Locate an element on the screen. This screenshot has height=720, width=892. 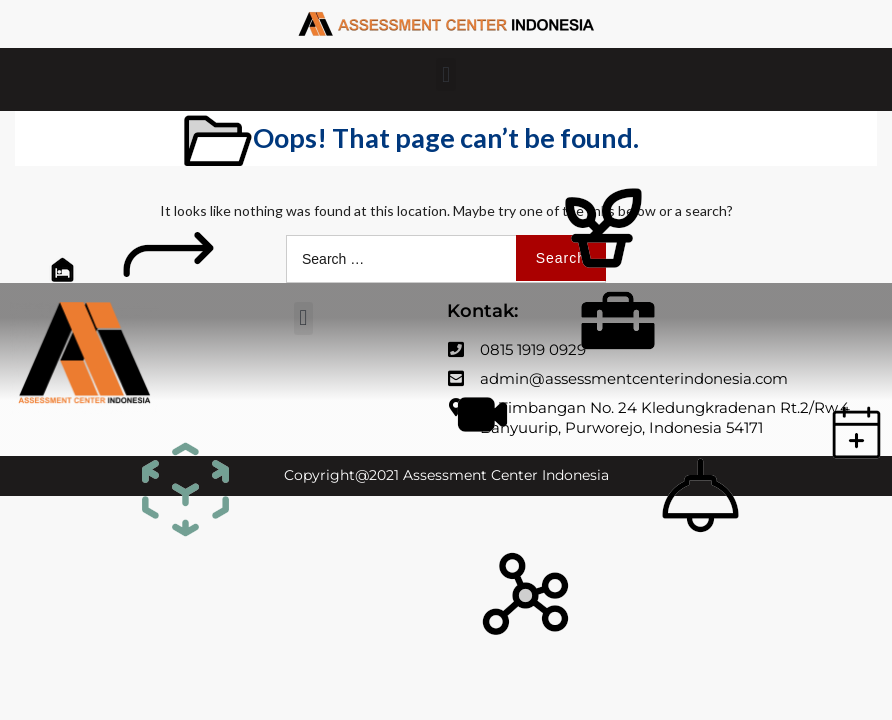
start a video call is located at coordinates (482, 414).